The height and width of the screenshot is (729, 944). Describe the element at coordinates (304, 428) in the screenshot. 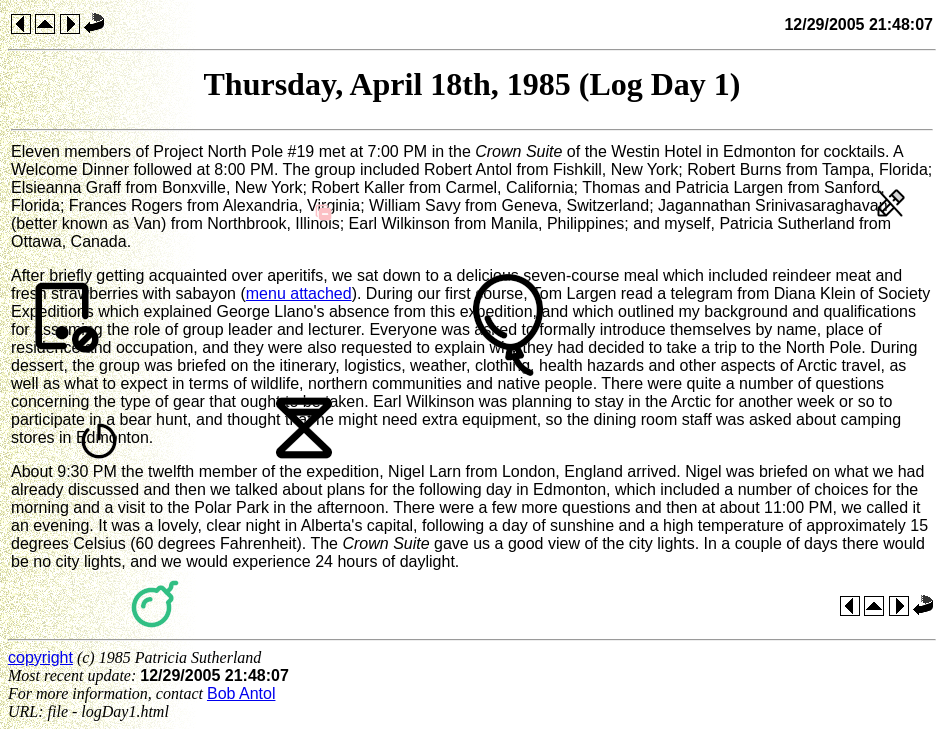

I see `indicates high time remaining or early stage of a process` at that location.